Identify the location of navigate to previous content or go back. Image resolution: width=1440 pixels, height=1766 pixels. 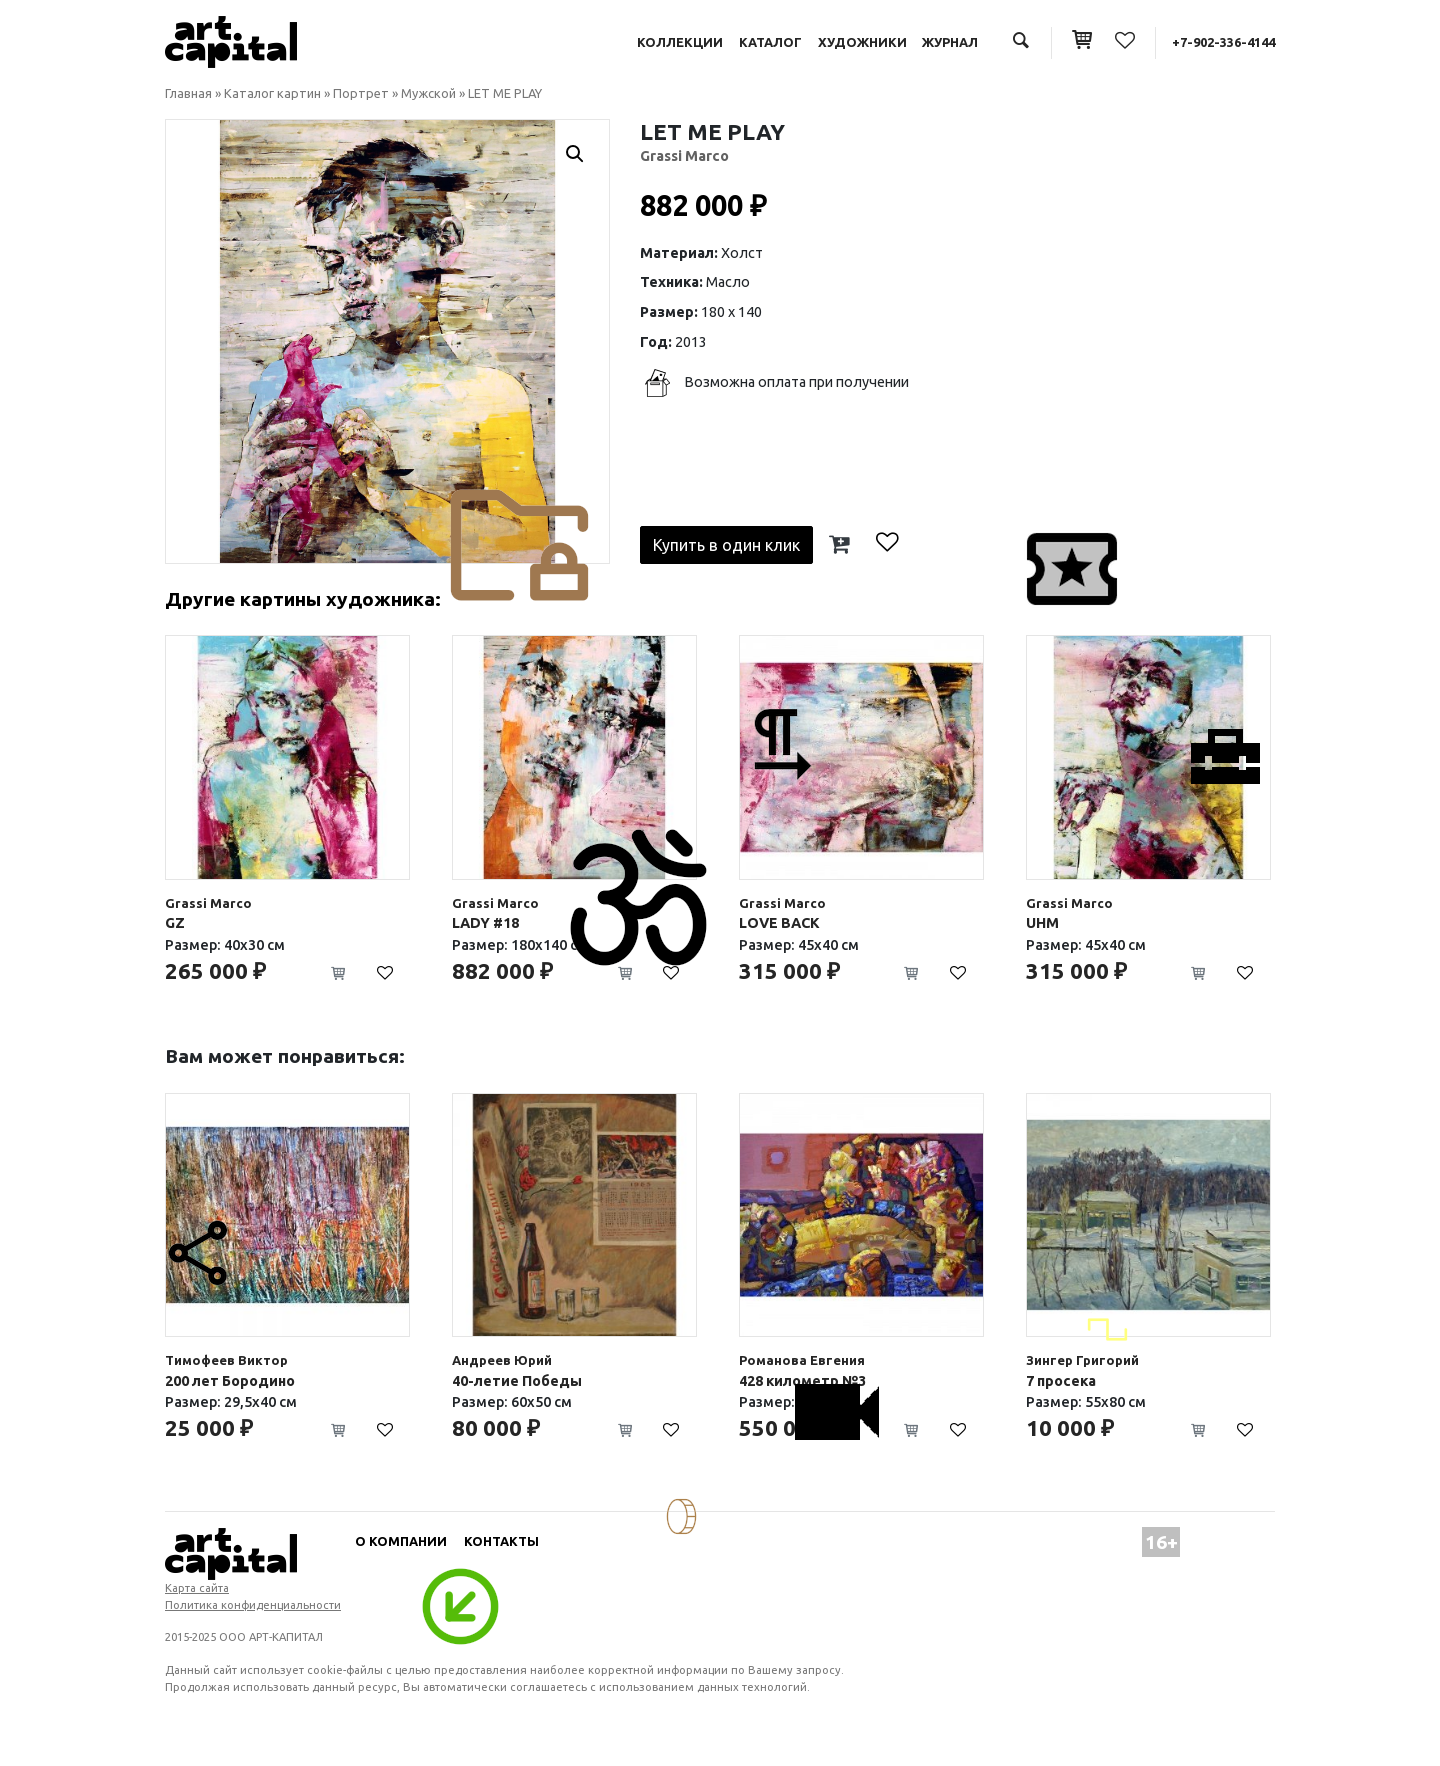
(460, 1606).